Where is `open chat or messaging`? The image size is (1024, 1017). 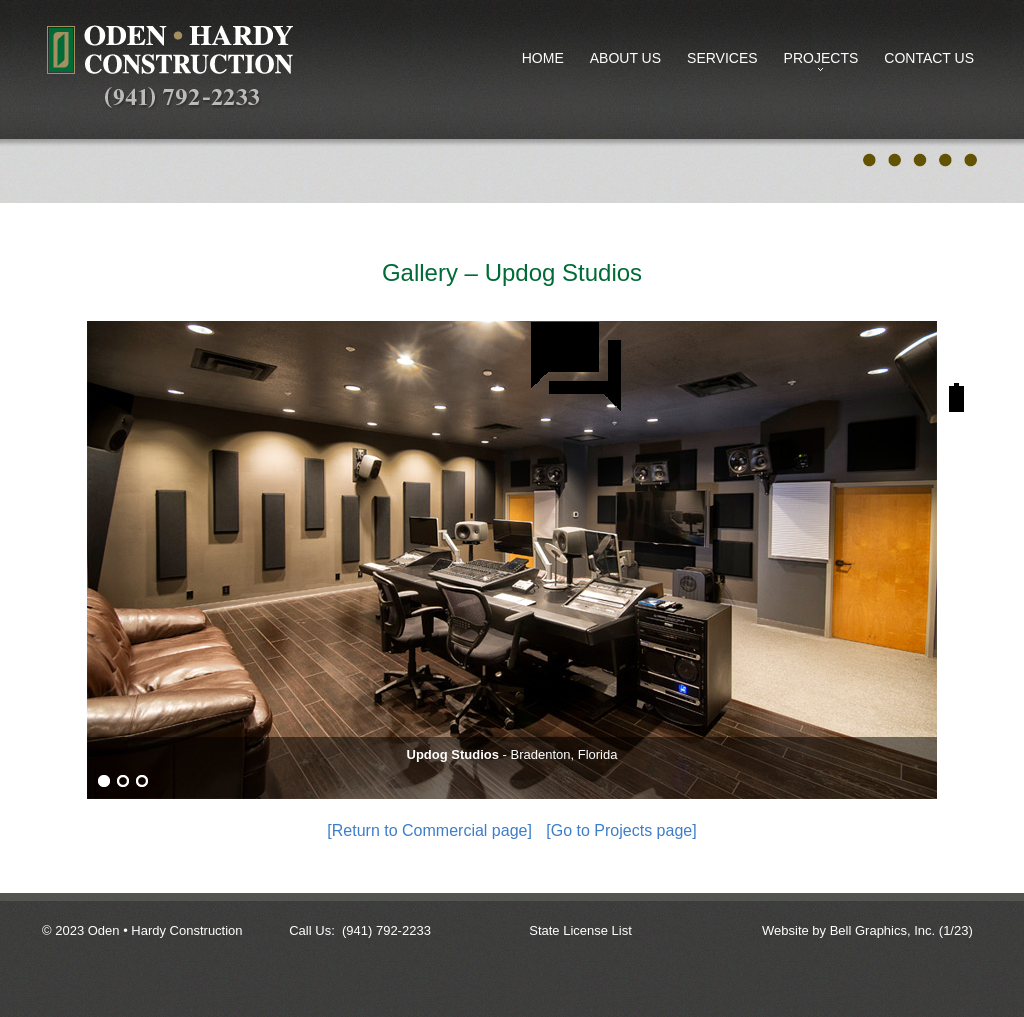 open chat or messaging is located at coordinates (576, 367).